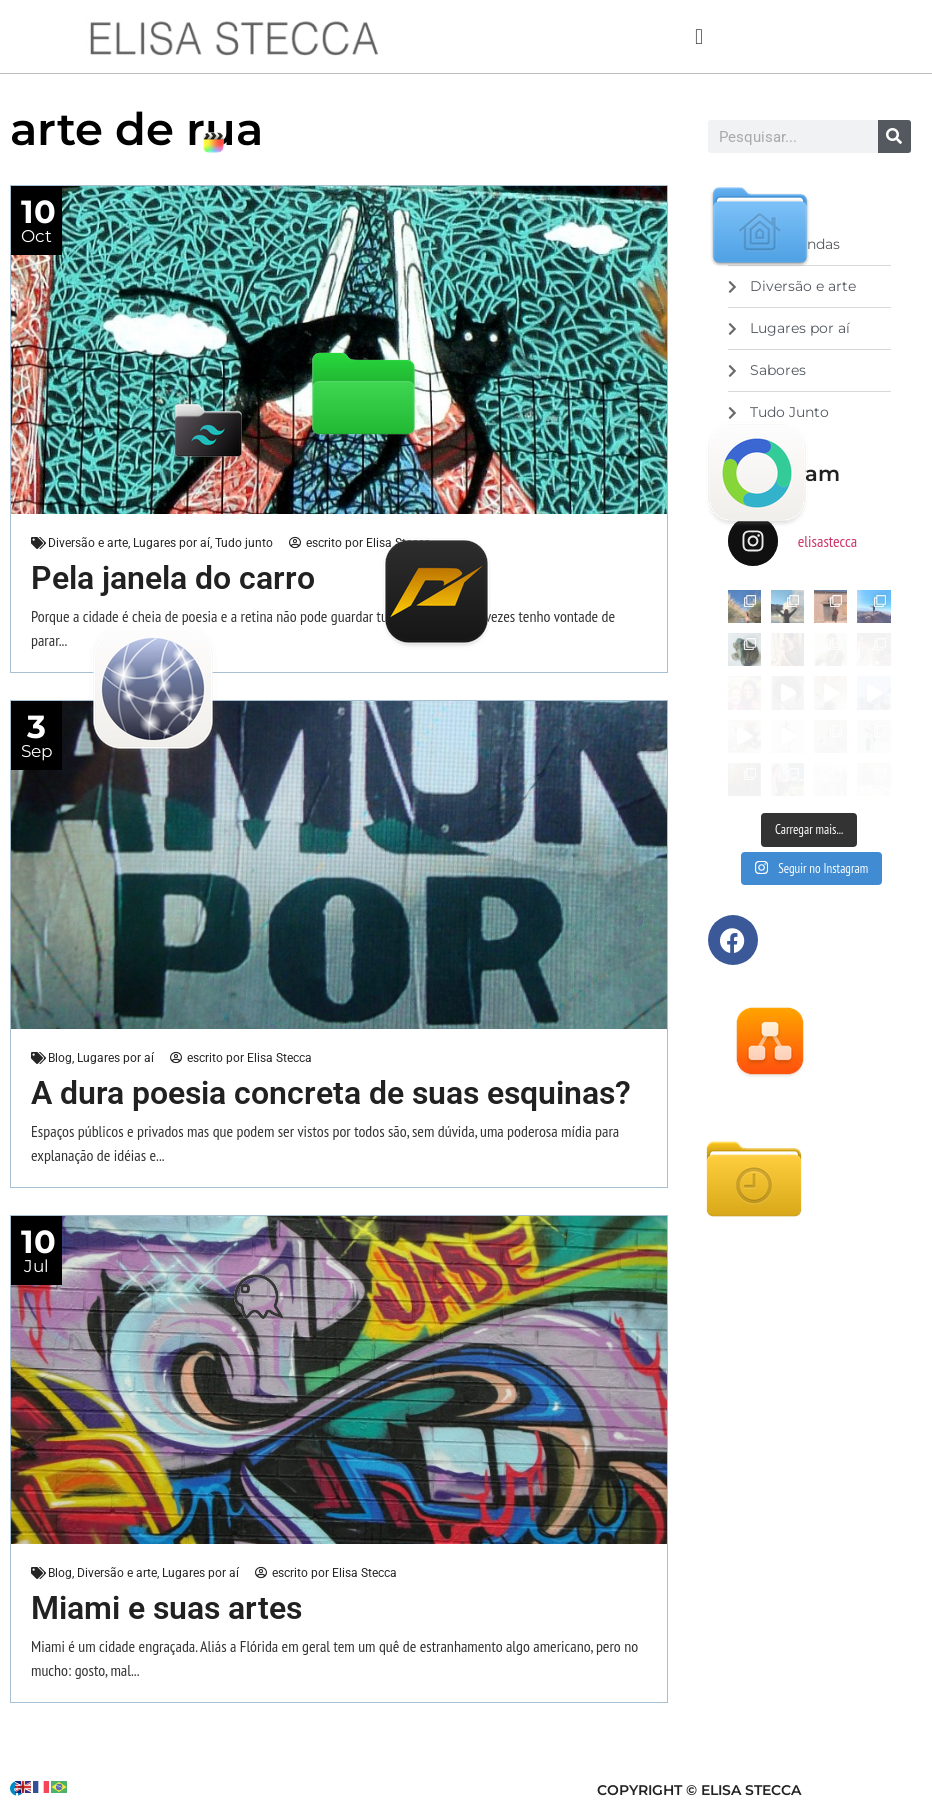 The height and width of the screenshot is (1812, 932). I want to click on open synergy app for keyboard and mouse sharing, so click(757, 473).